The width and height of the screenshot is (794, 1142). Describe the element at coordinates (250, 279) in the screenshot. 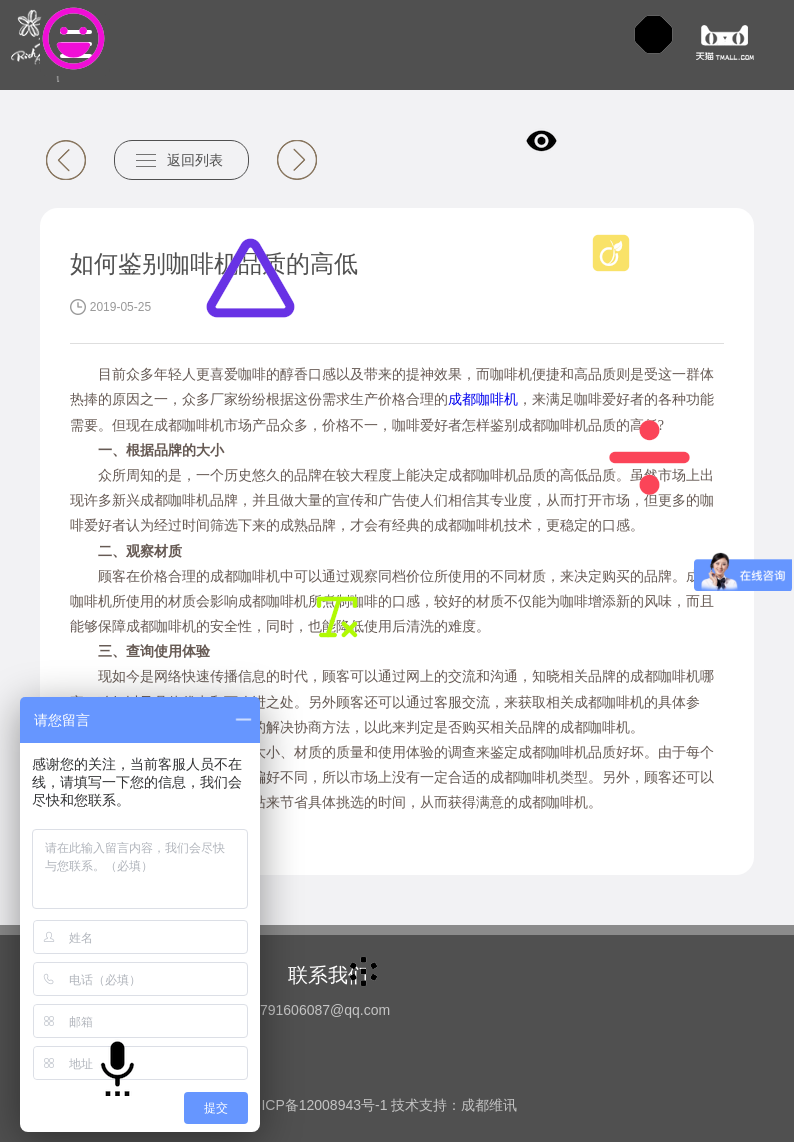

I see `indicates a warning or caution state` at that location.